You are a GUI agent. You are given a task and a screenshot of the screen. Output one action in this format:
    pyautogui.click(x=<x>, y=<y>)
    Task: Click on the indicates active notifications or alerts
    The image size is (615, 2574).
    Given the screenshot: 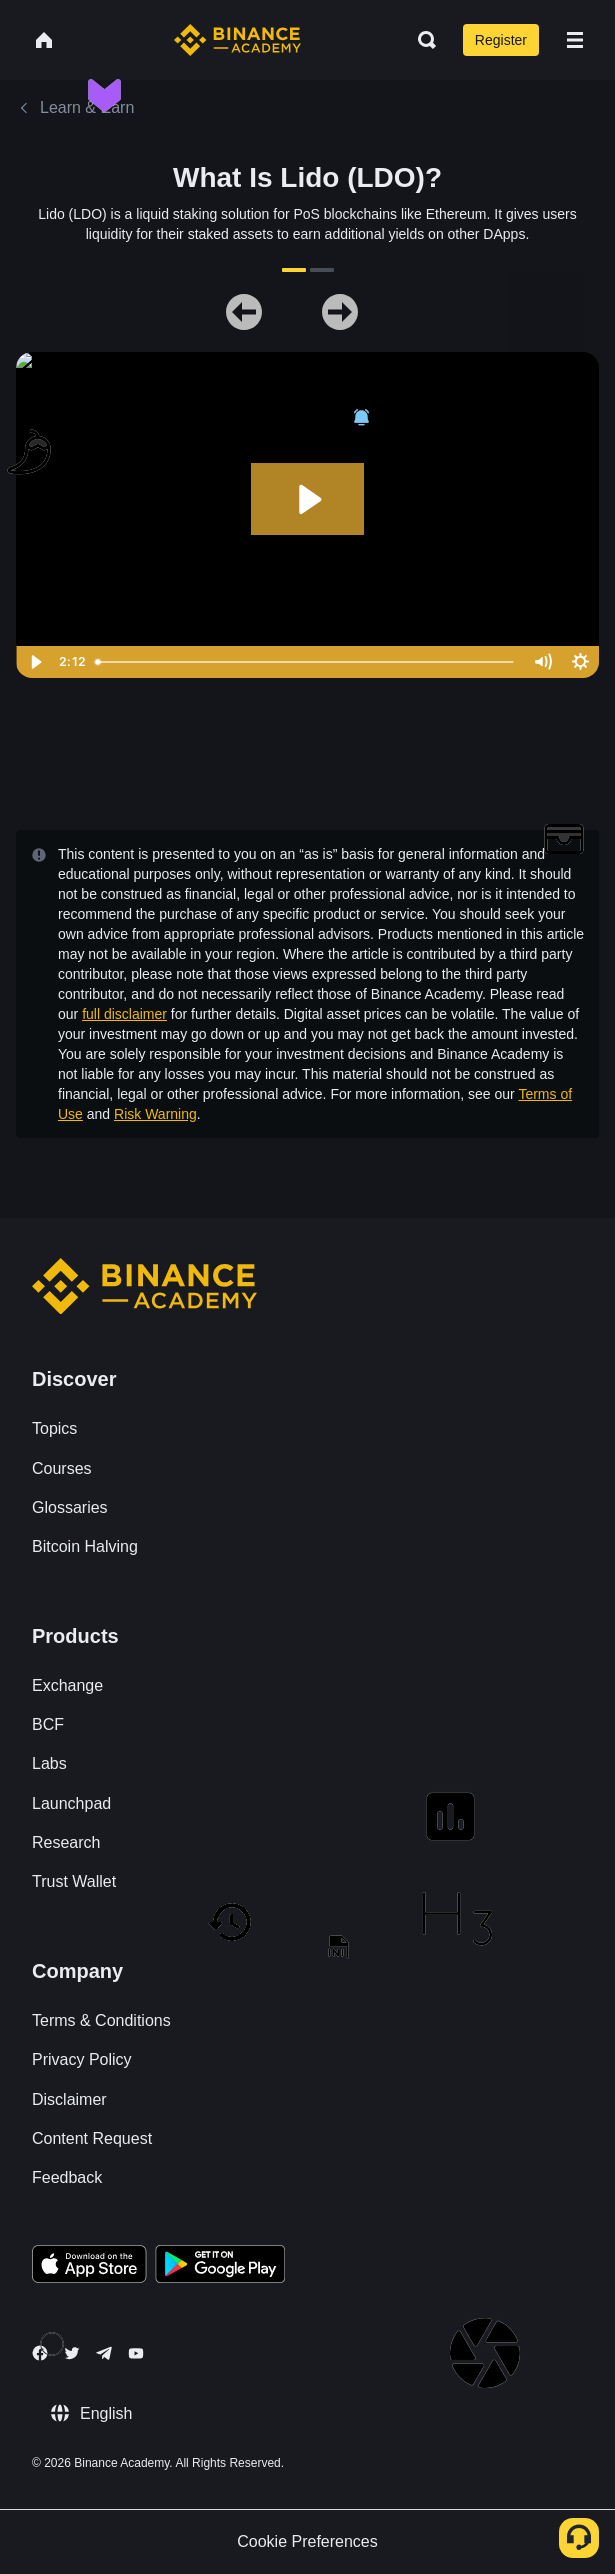 What is the action you would take?
    pyautogui.click(x=361, y=417)
    